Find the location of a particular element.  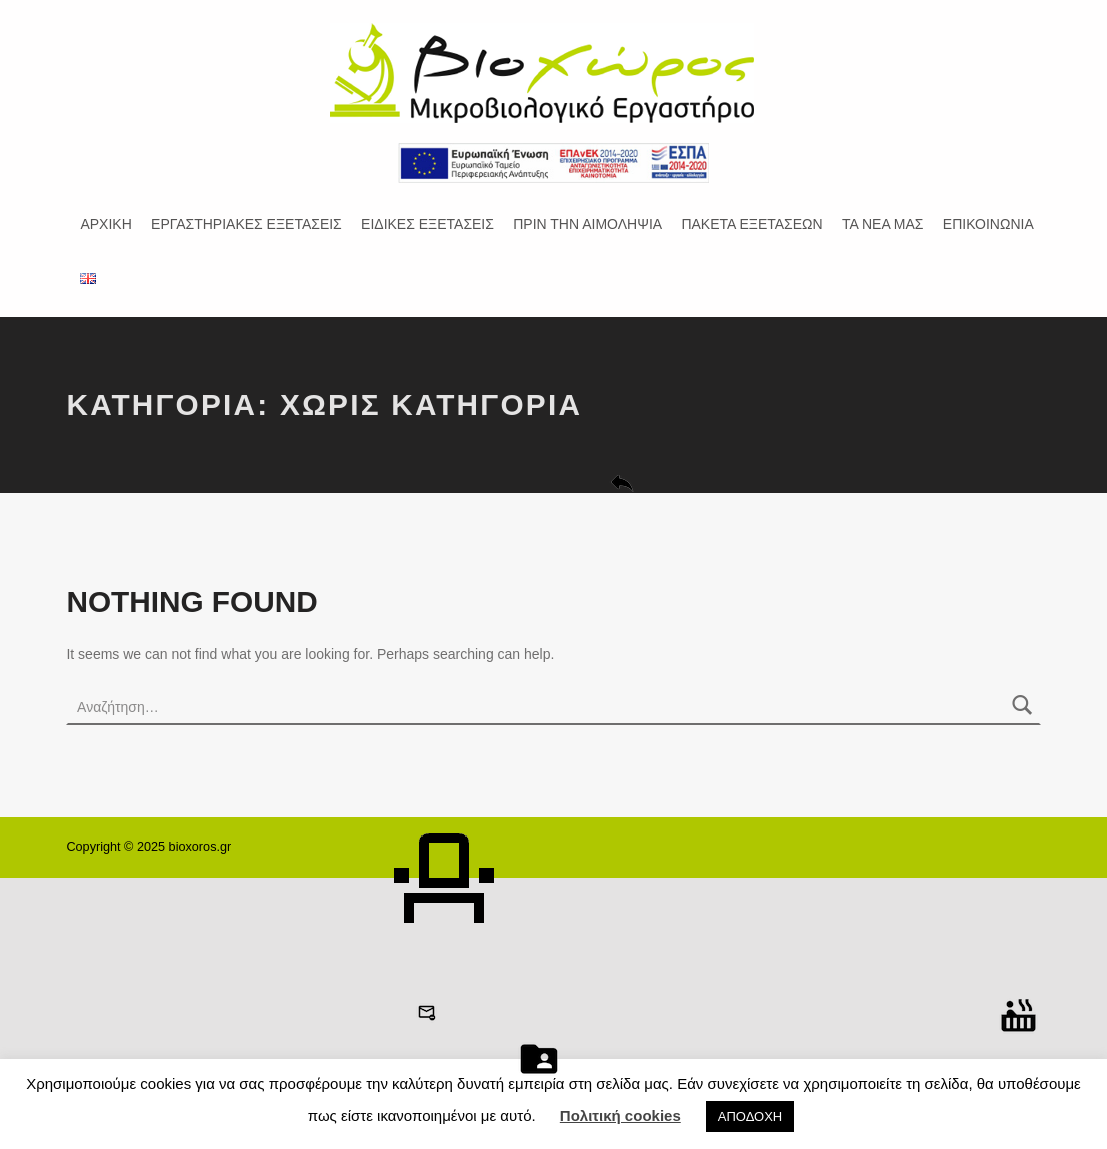

select or reserve a seat is located at coordinates (444, 878).